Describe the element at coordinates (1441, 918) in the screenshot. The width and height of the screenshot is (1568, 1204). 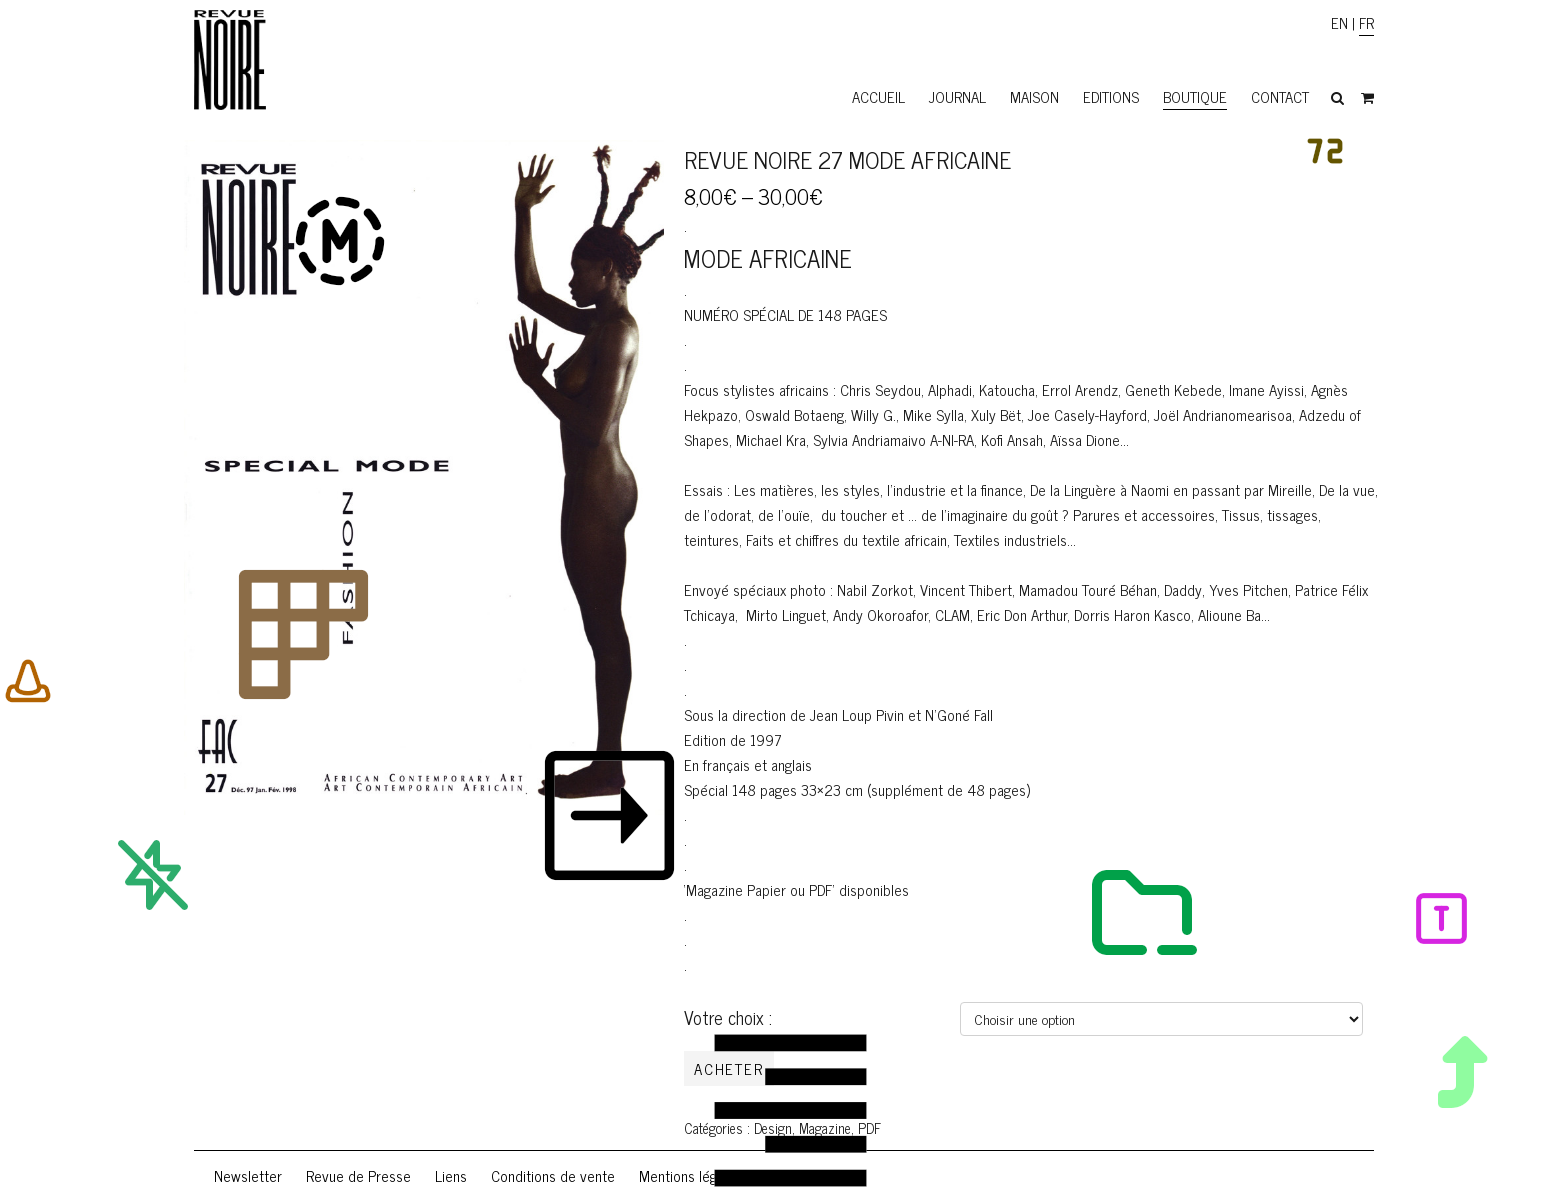
I see `insert a text box or text element` at that location.